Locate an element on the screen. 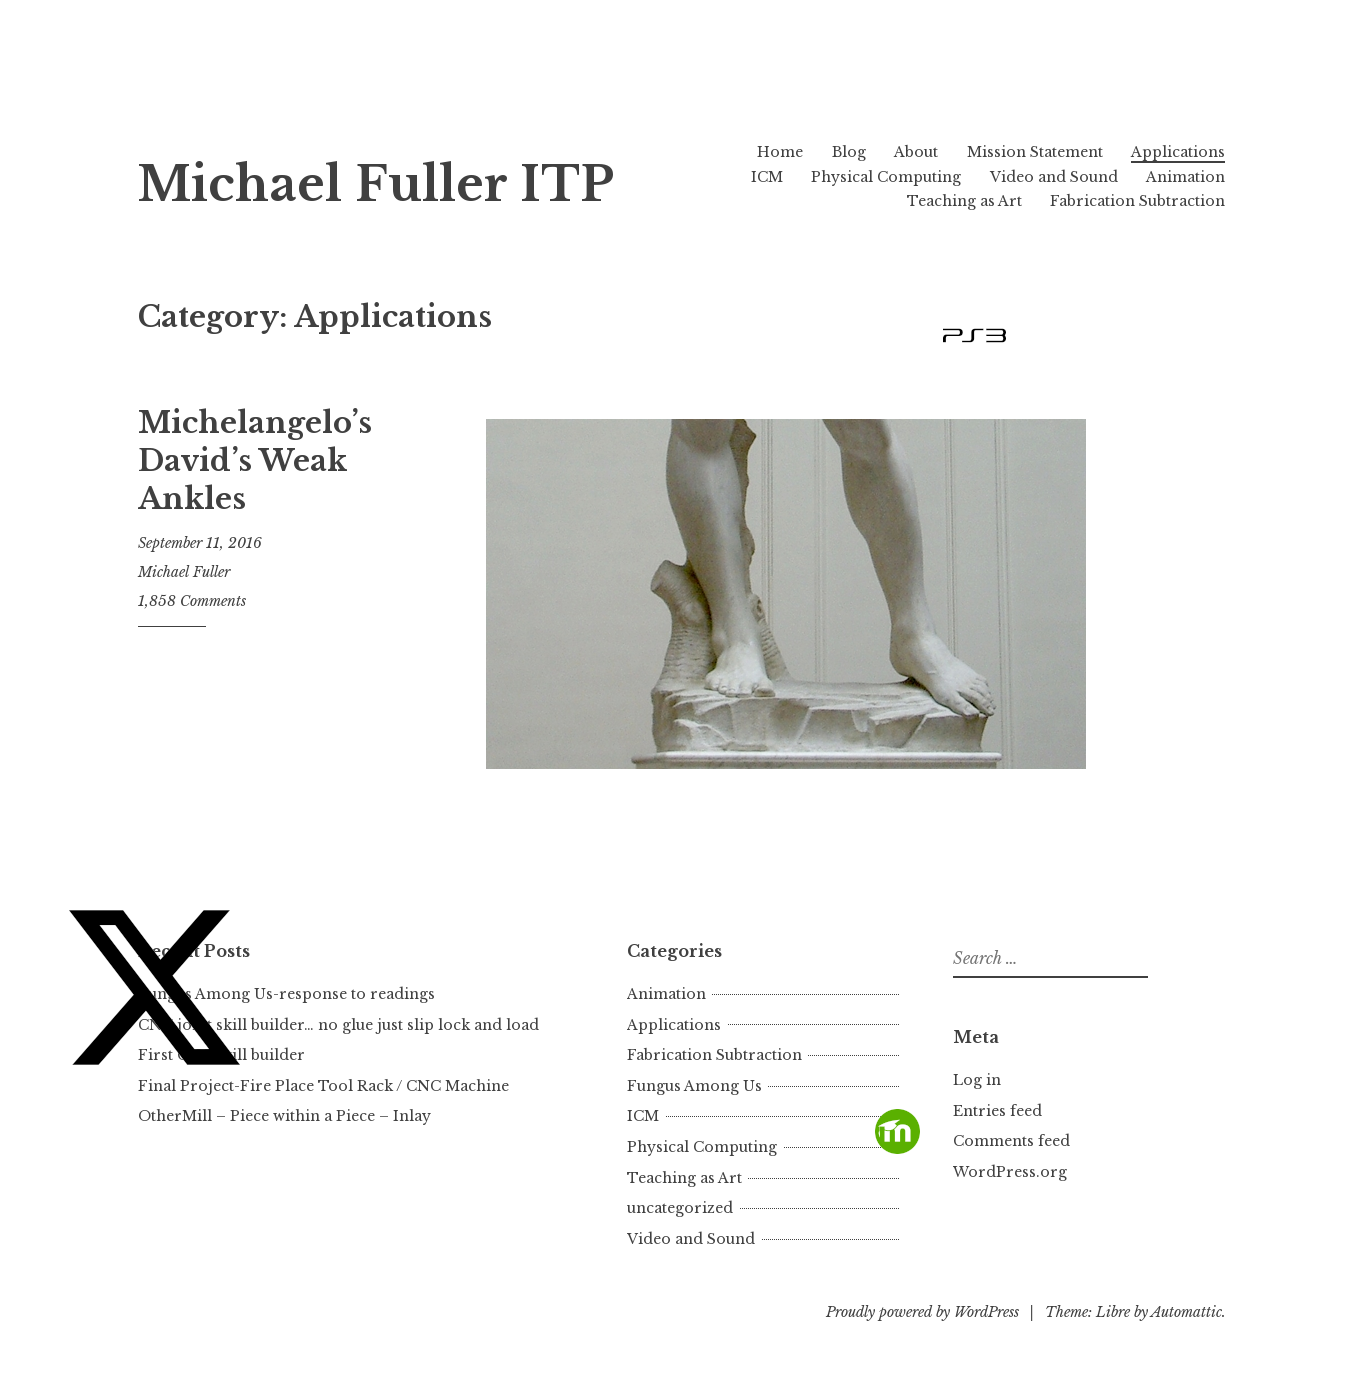 The height and width of the screenshot is (1398, 1363). PlayStation 3 brand logo is located at coordinates (974, 335).